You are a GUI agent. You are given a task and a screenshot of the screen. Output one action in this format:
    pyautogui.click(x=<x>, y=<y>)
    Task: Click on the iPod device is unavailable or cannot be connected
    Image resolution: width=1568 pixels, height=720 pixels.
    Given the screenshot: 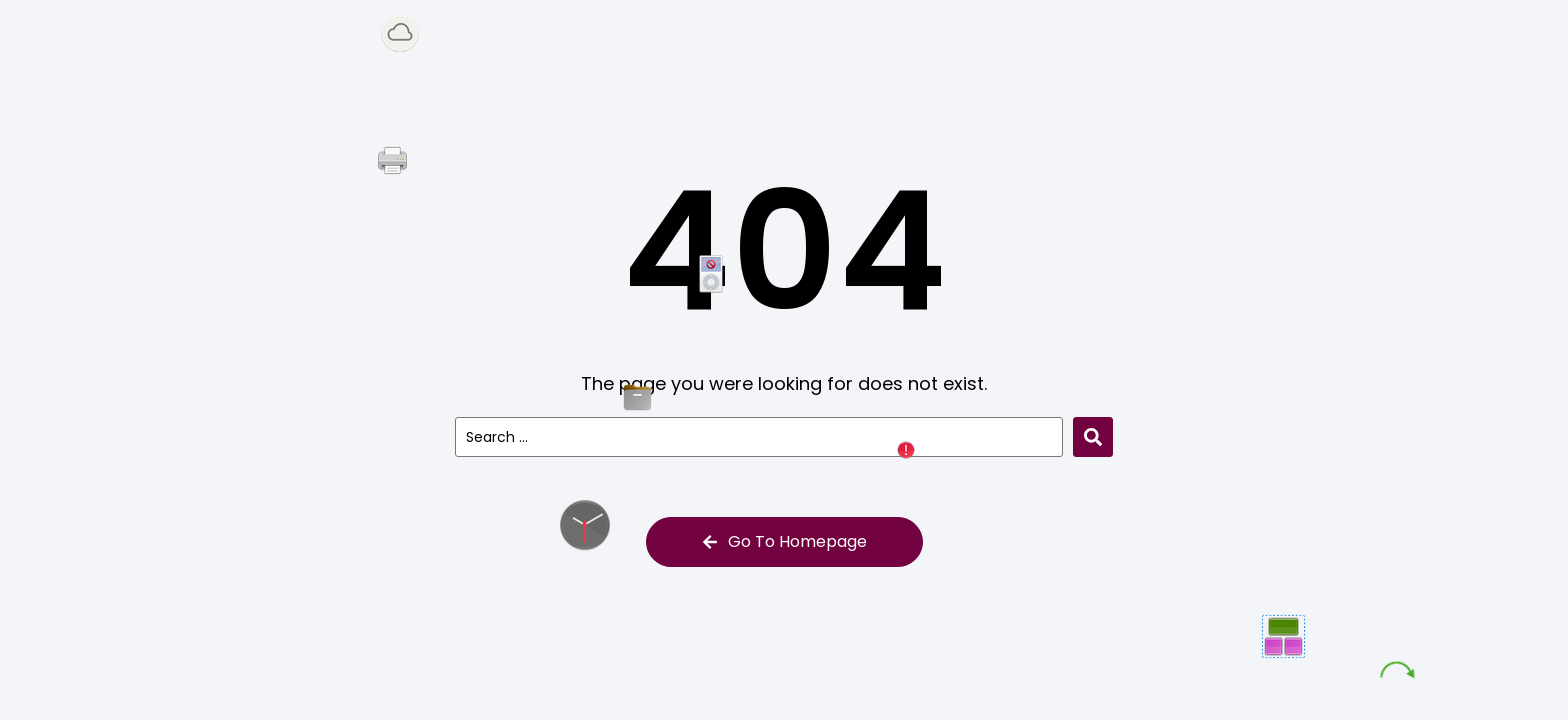 What is the action you would take?
    pyautogui.click(x=711, y=274)
    